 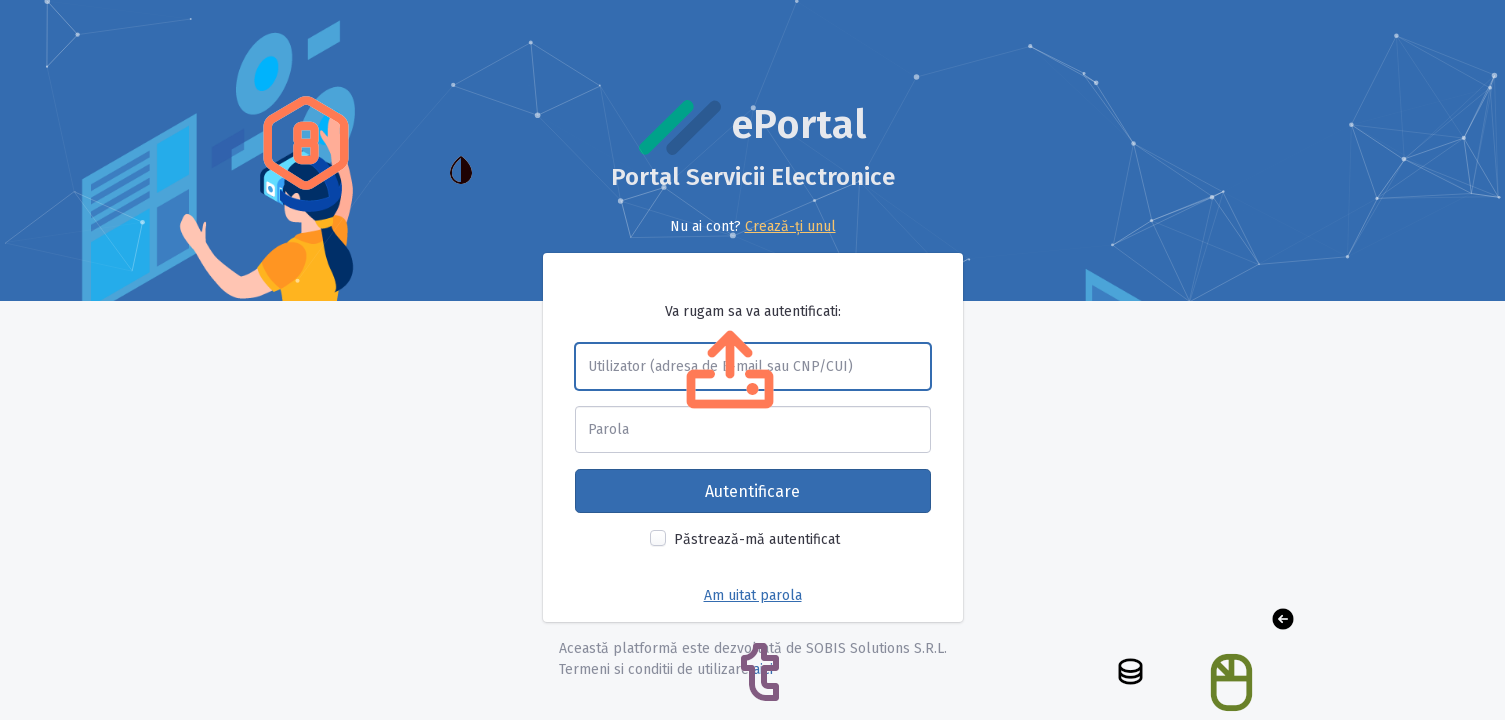 What do you see at coordinates (461, 171) in the screenshot?
I see `adjust color saturation or contrast settings` at bounding box center [461, 171].